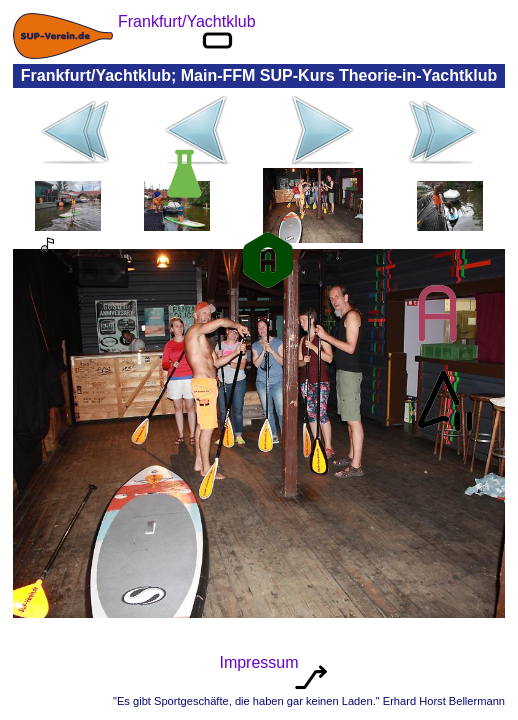 The width and height of the screenshot is (518, 720). Describe the element at coordinates (268, 260) in the screenshot. I see `select option A in a multiple choice interface` at that location.